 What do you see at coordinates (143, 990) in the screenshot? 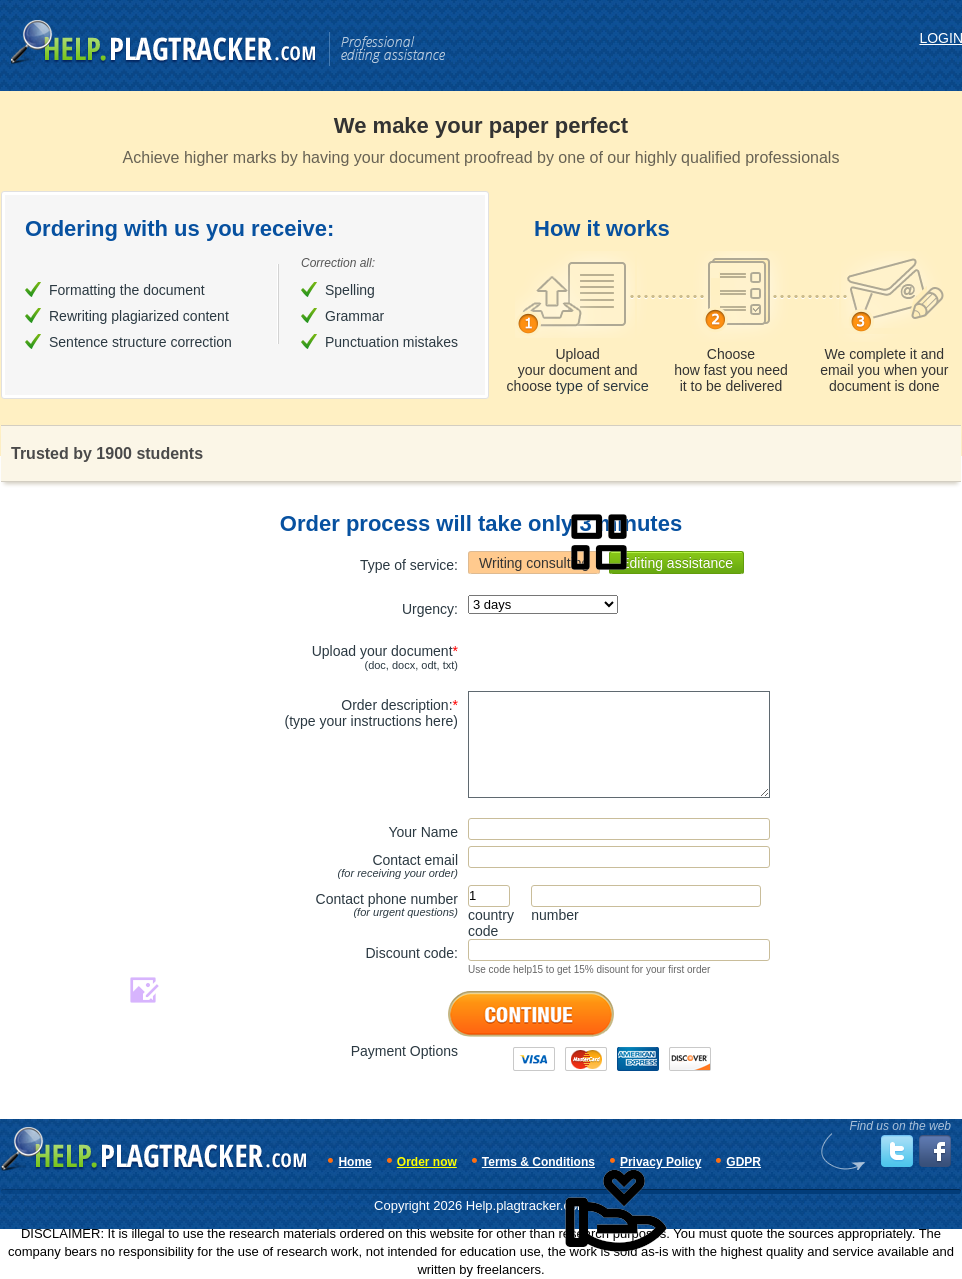
I see `edit or modify an image` at bounding box center [143, 990].